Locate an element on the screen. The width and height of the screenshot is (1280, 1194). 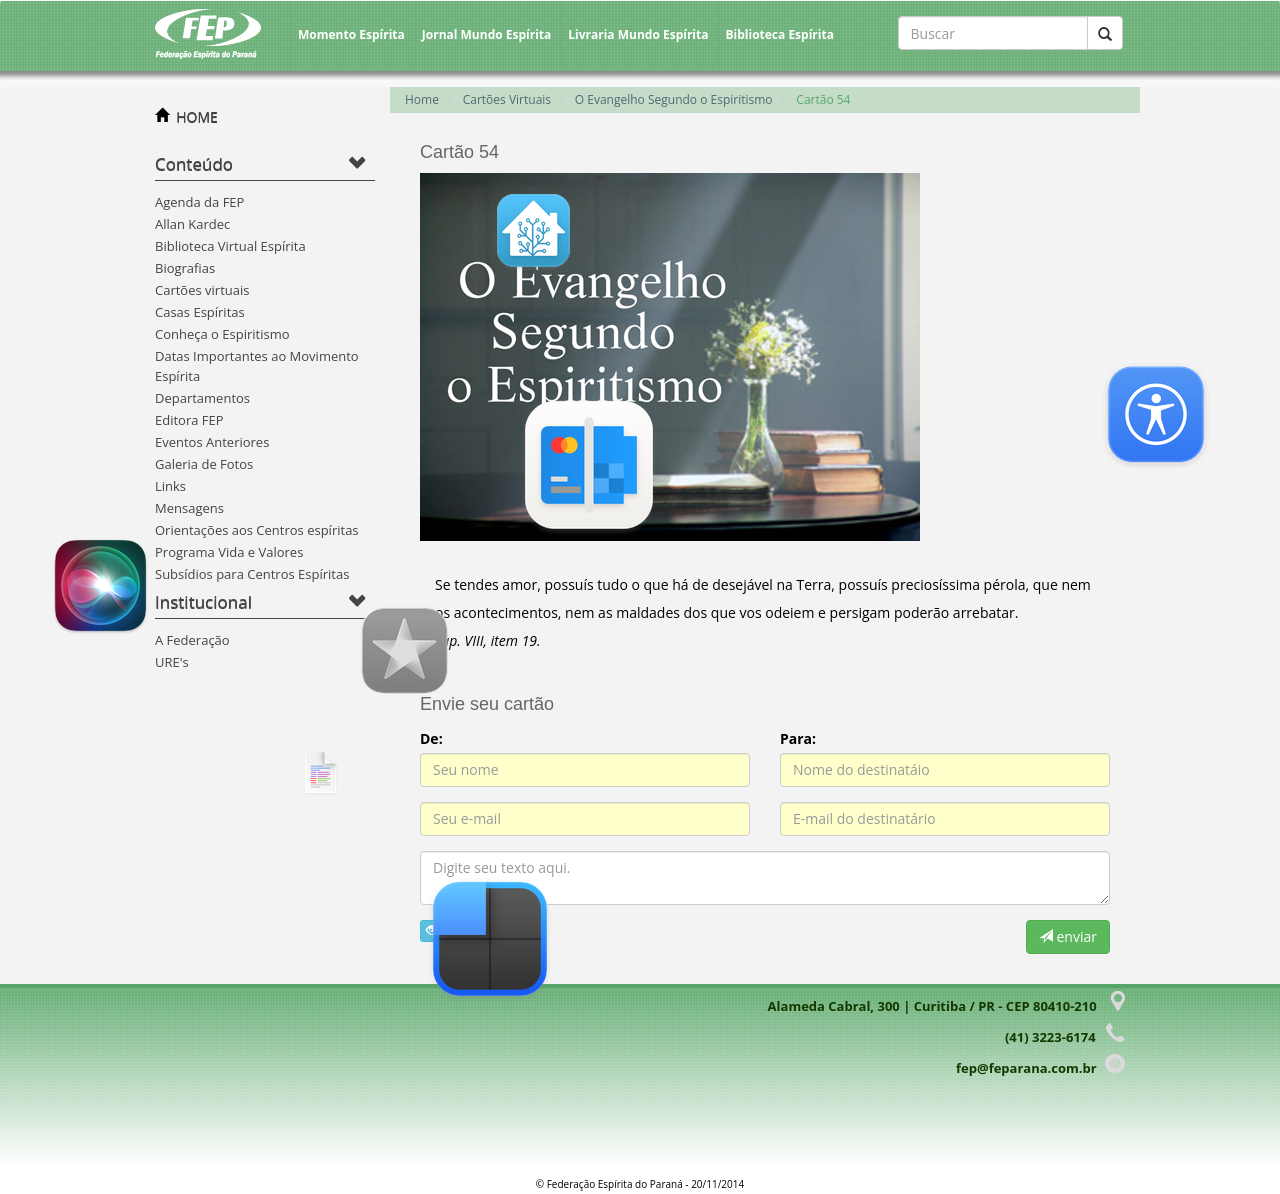
open the home assistant app is located at coordinates (533, 230).